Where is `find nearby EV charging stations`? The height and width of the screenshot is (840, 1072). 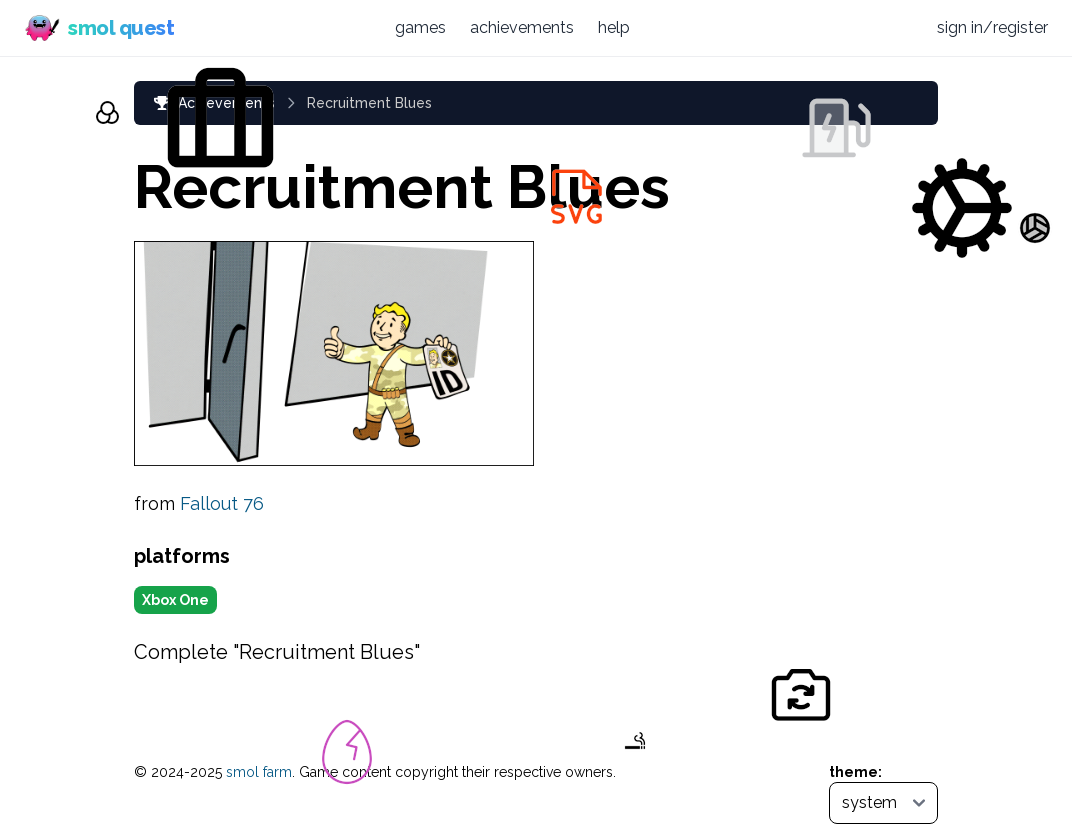
find nearby EV charging stations is located at coordinates (834, 128).